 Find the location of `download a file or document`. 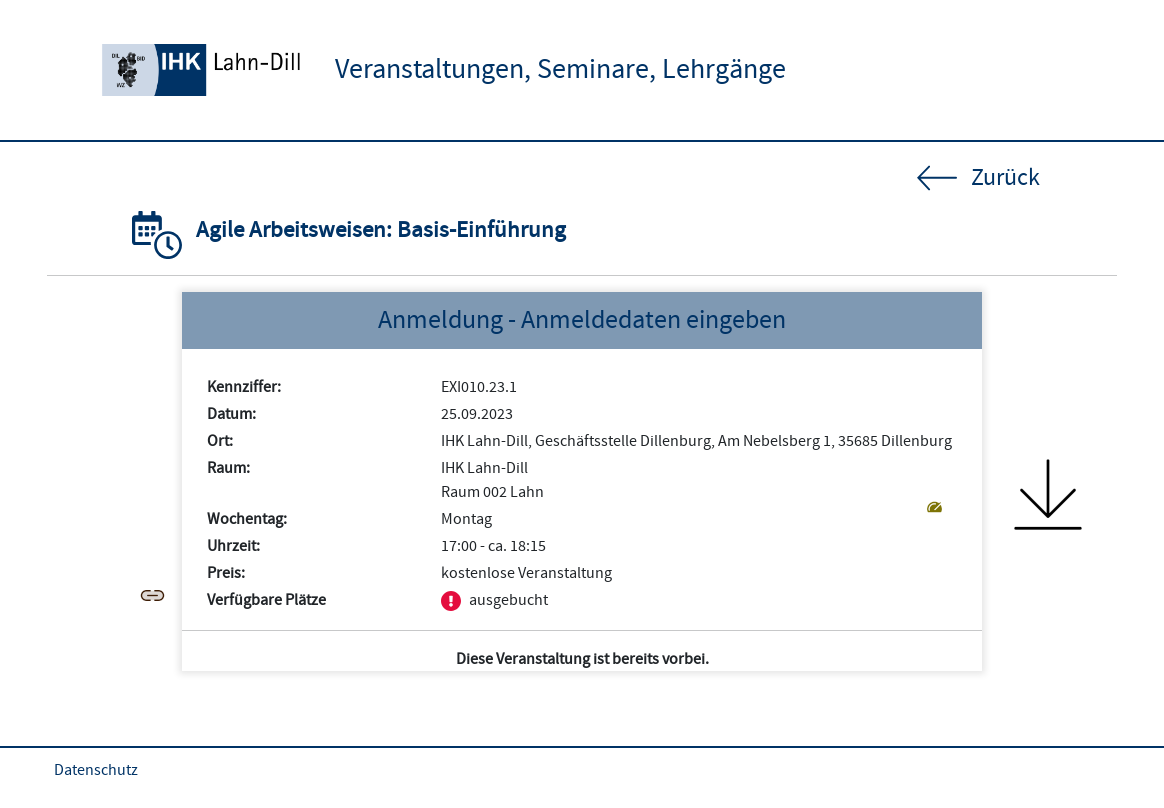

download a file or document is located at coordinates (1048, 496).